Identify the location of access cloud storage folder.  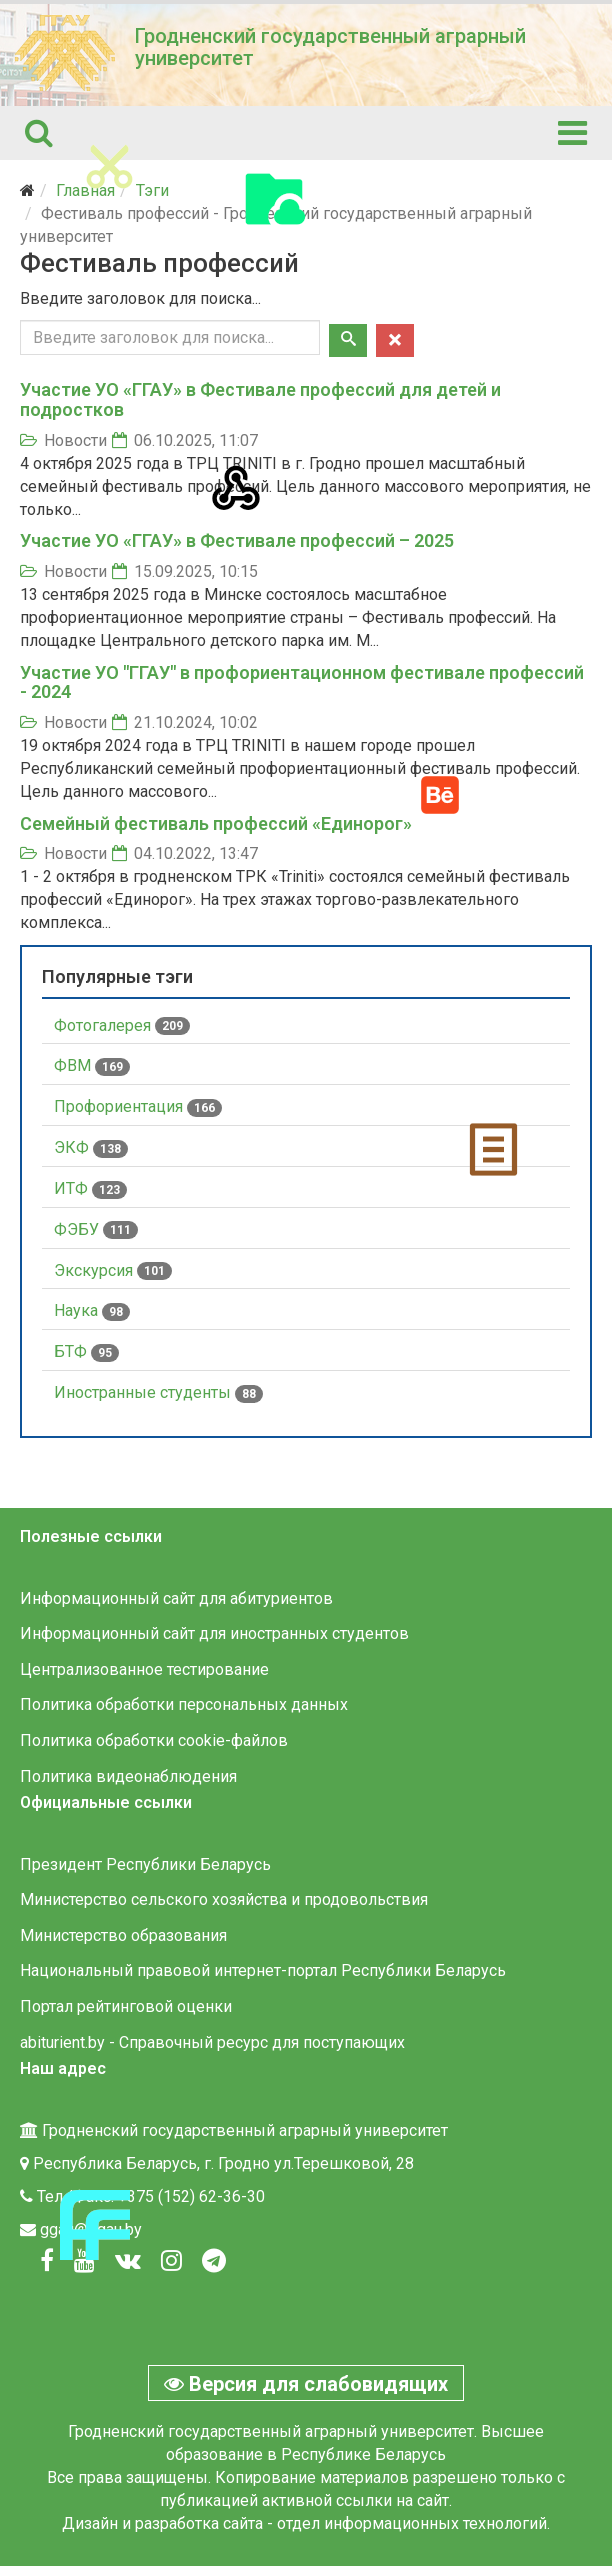
(274, 199).